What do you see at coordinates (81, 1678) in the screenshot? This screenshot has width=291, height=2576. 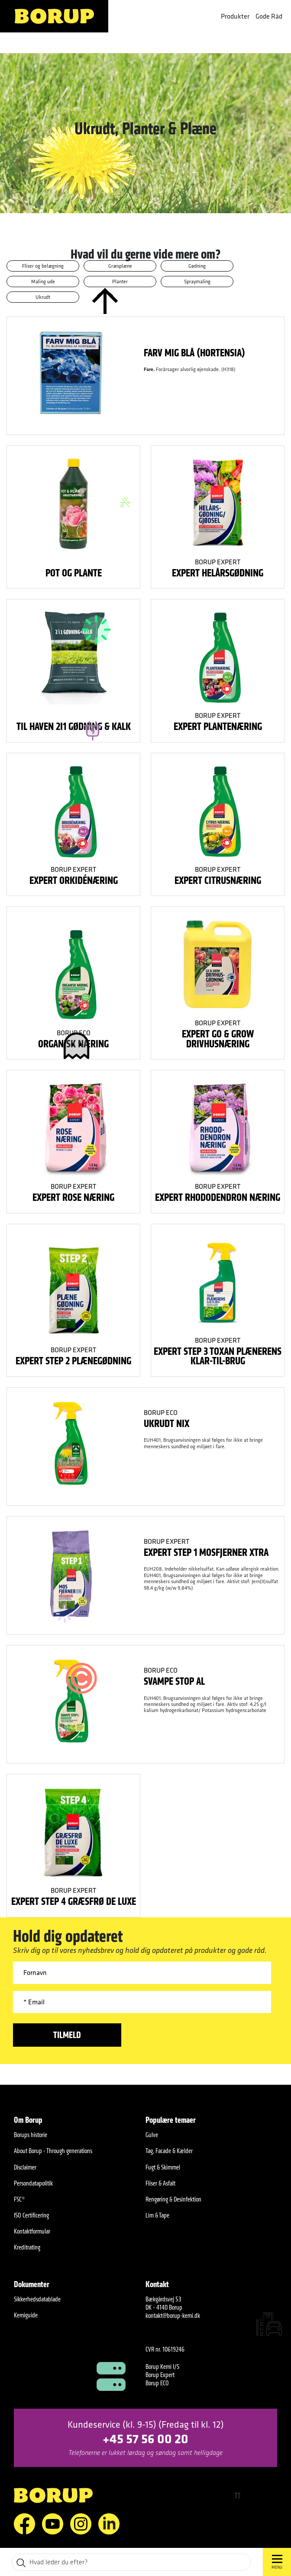 I see `indicates copyrighted content` at bounding box center [81, 1678].